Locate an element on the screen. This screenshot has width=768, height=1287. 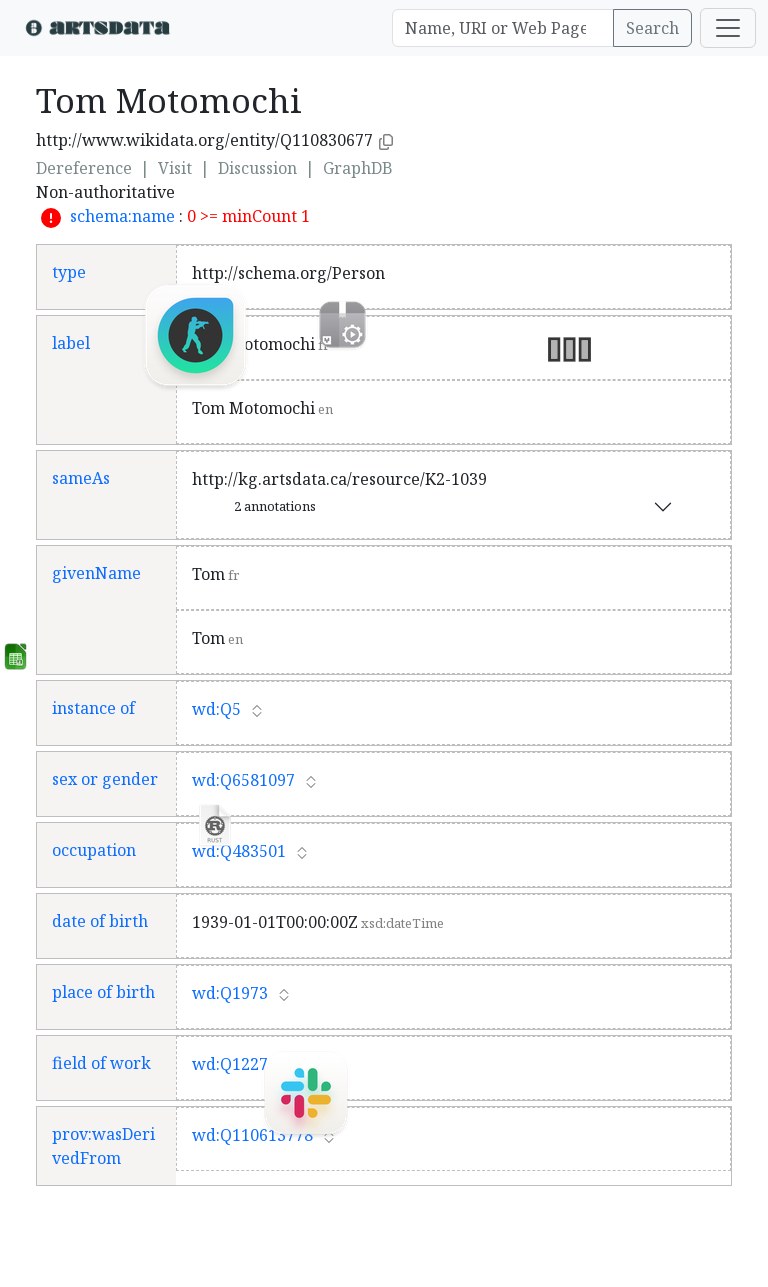
access YaST AutoYaST system configuration is located at coordinates (342, 325).